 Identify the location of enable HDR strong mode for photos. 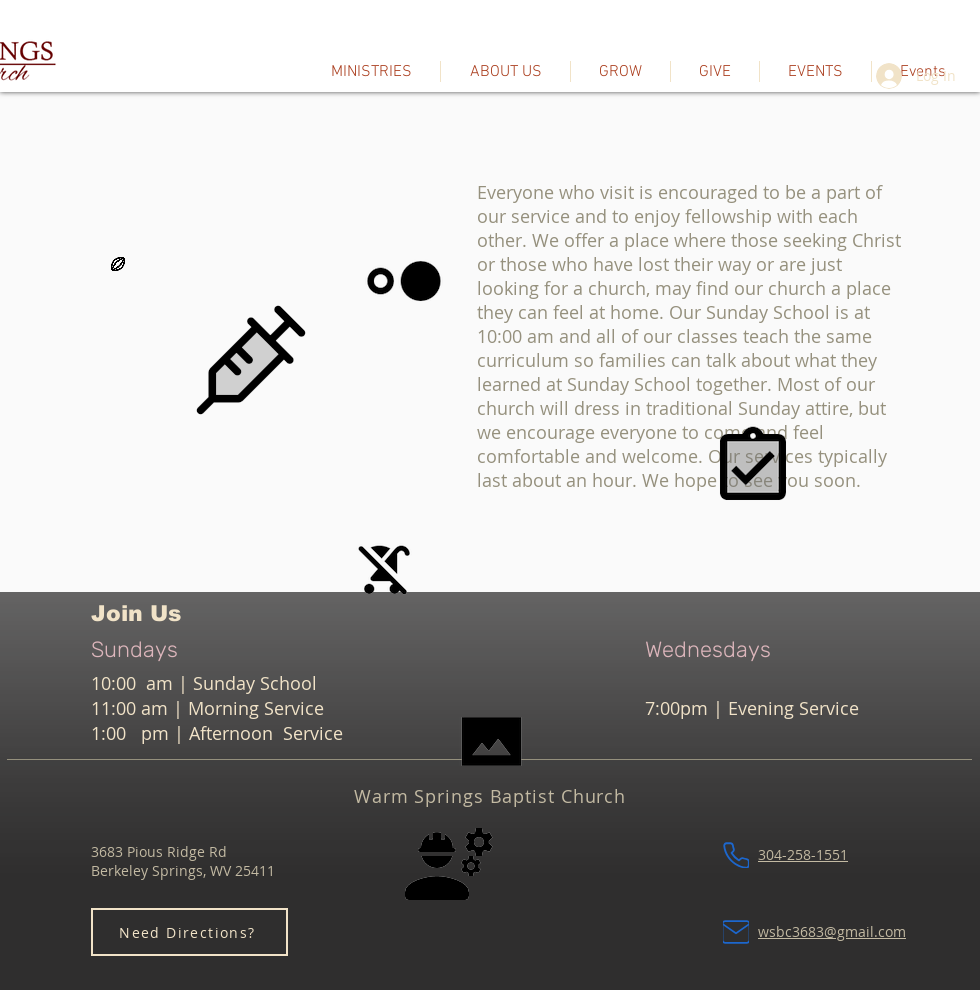
(404, 281).